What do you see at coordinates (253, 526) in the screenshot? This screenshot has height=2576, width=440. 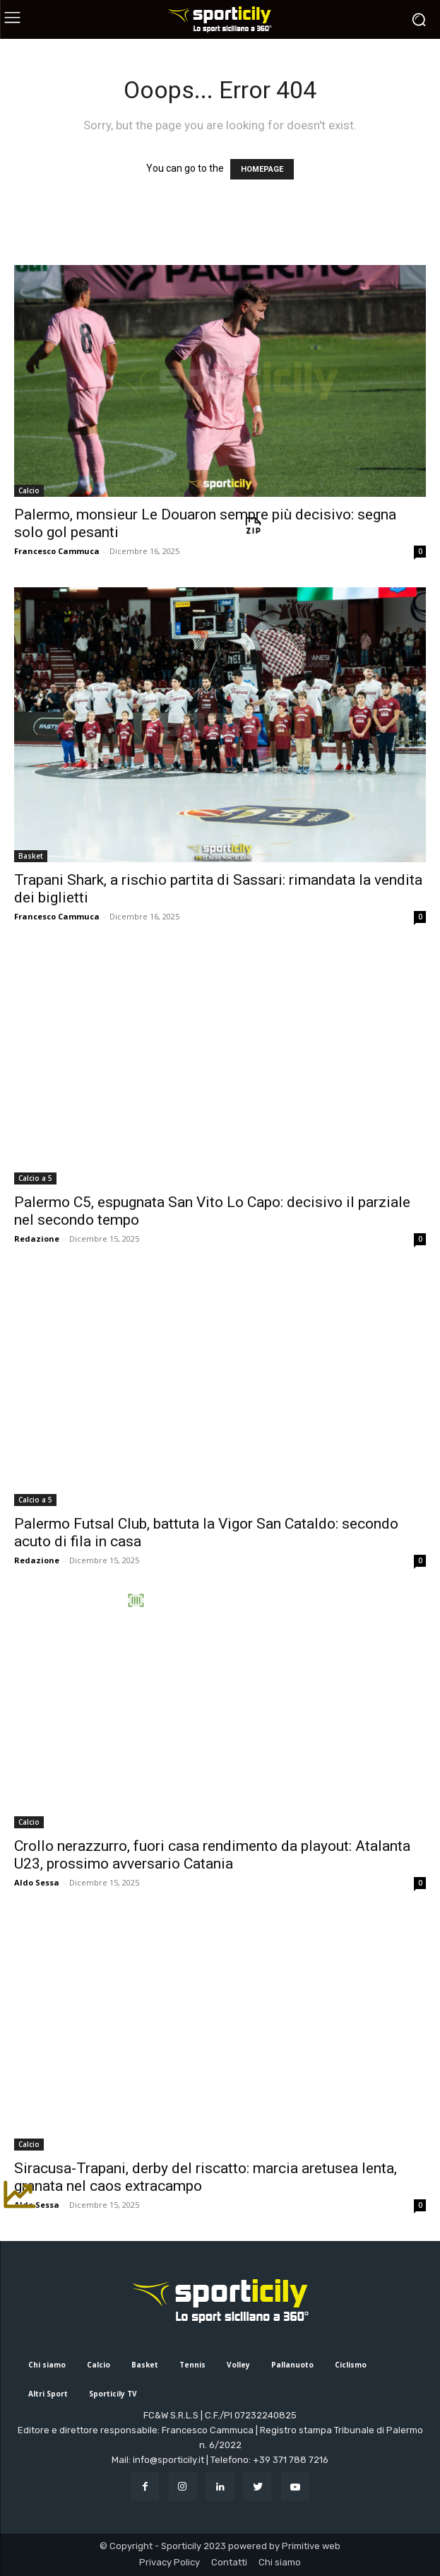 I see `open or extract a zip archive` at bounding box center [253, 526].